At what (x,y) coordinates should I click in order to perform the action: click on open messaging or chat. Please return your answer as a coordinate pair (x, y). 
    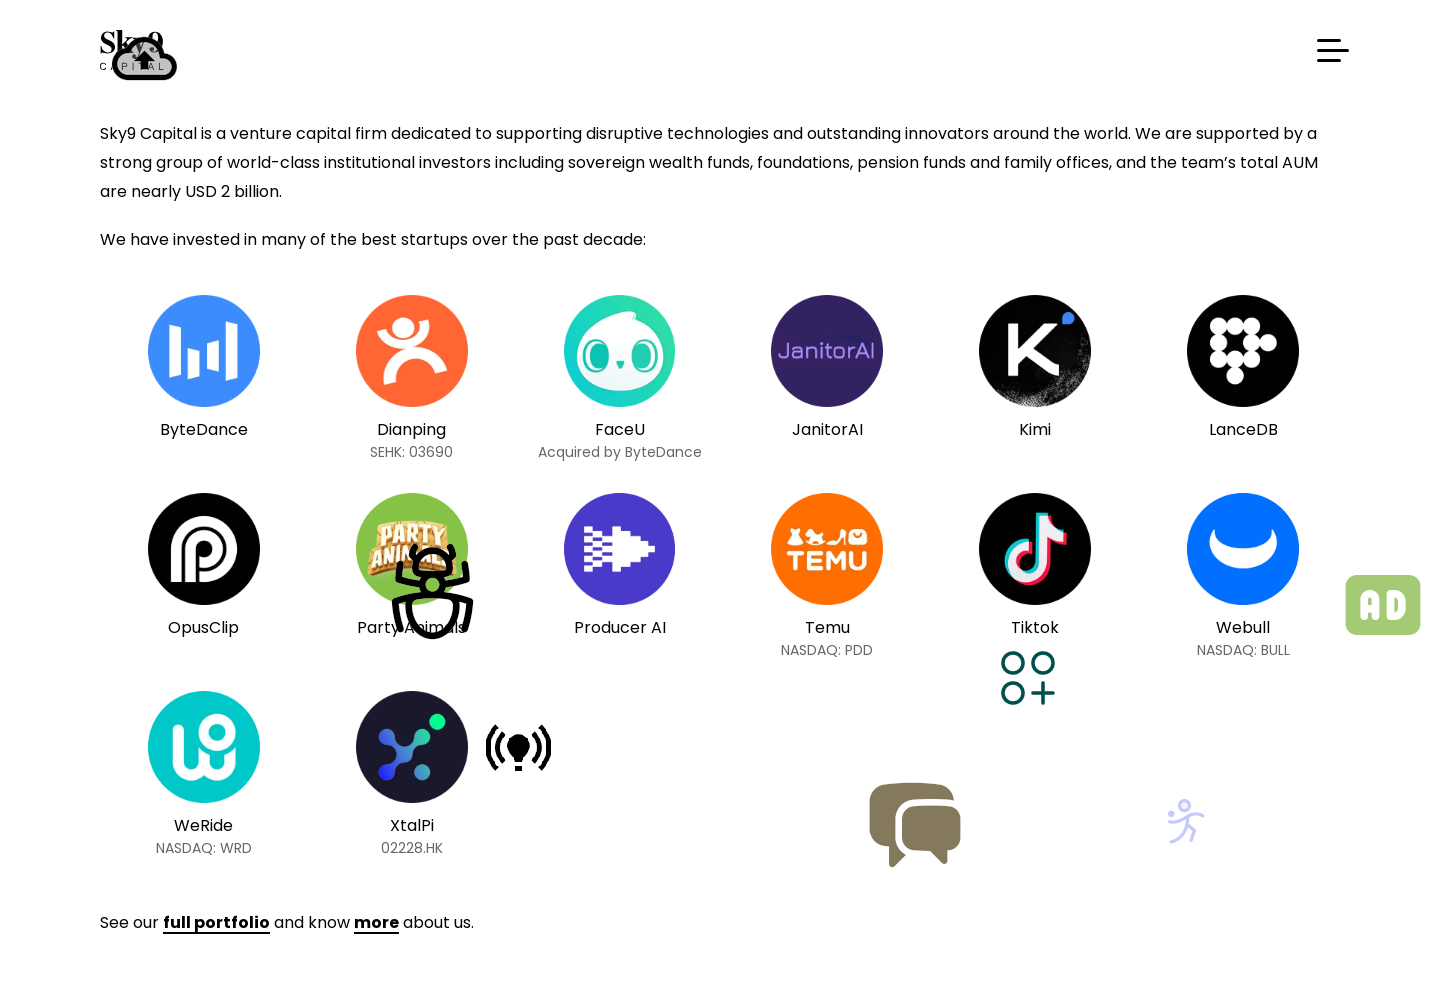
    Looking at the image, I should click on (915, 825).